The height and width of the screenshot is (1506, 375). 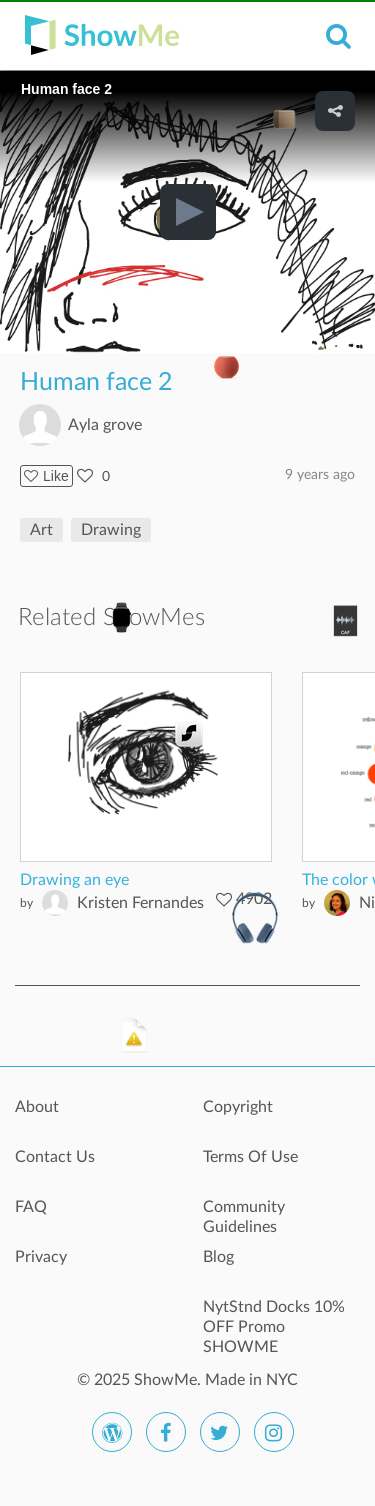 I want to click on apple watch series 10 device icon, so click(x=121, y=617).